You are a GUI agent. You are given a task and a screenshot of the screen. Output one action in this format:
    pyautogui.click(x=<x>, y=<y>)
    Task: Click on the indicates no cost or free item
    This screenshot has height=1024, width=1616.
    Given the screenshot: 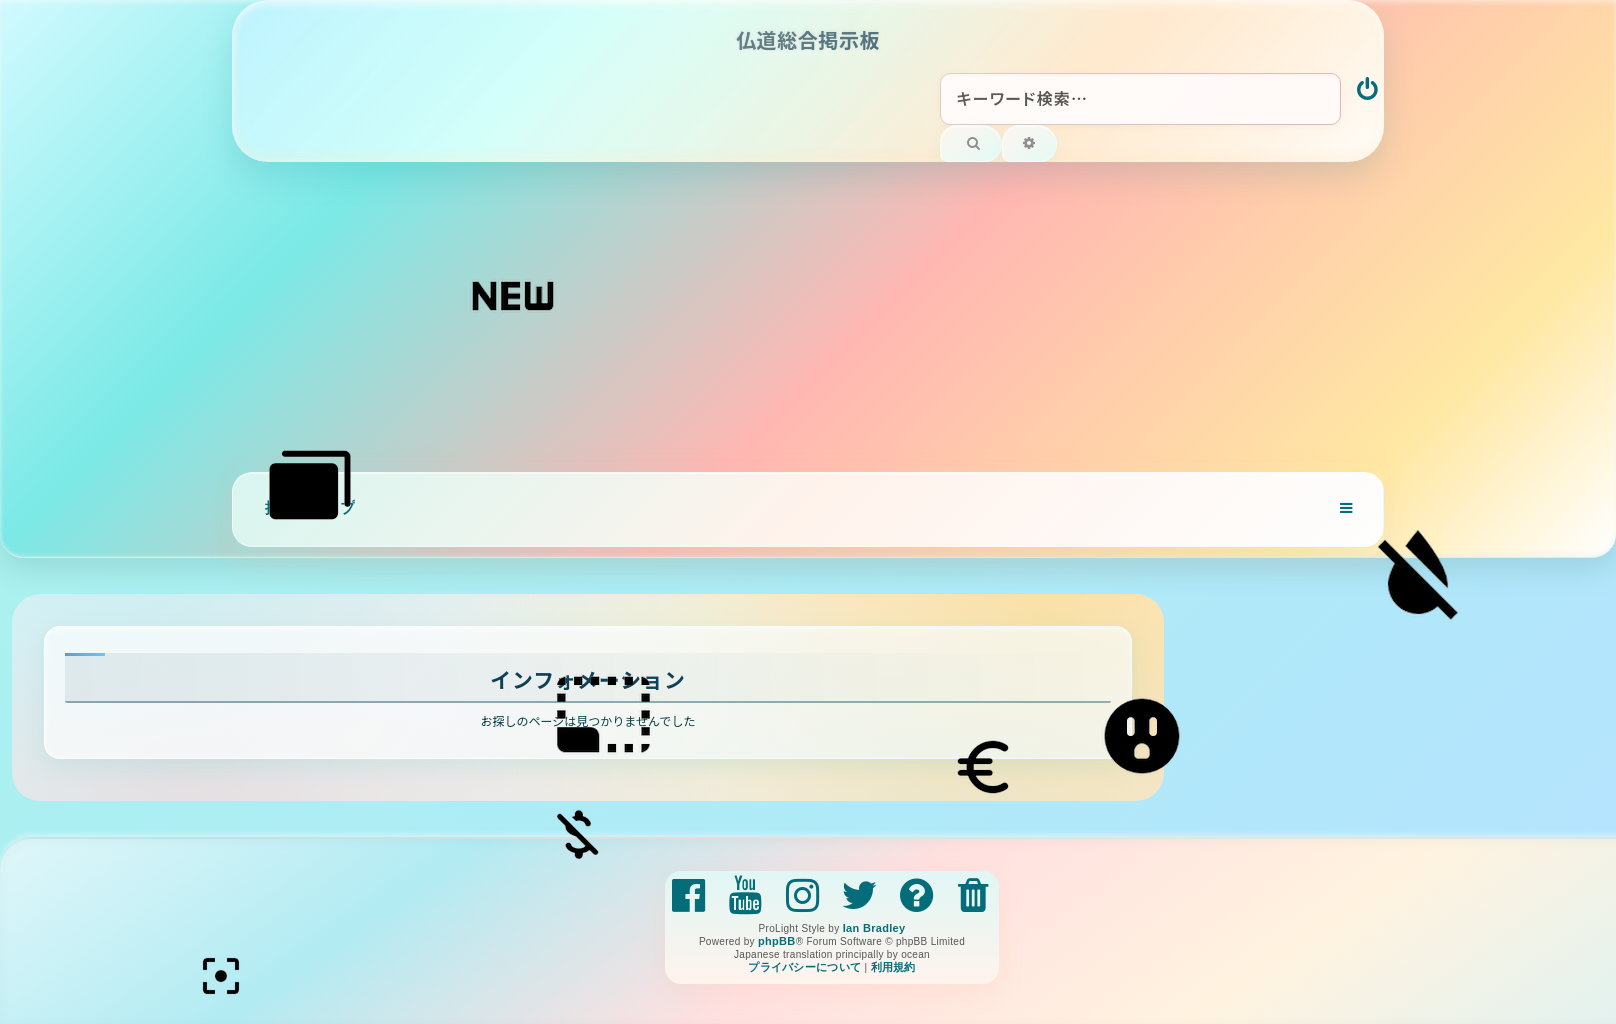 What is the action you would take?
    pyautogui.click(x=577, y=834)
    